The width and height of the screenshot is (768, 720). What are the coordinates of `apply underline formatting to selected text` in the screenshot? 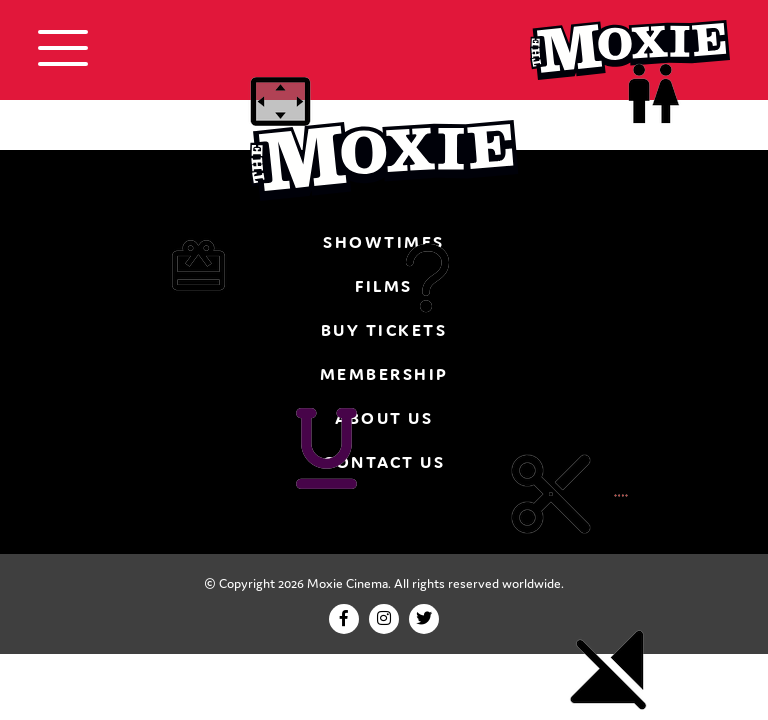 It's located at (326, 448).